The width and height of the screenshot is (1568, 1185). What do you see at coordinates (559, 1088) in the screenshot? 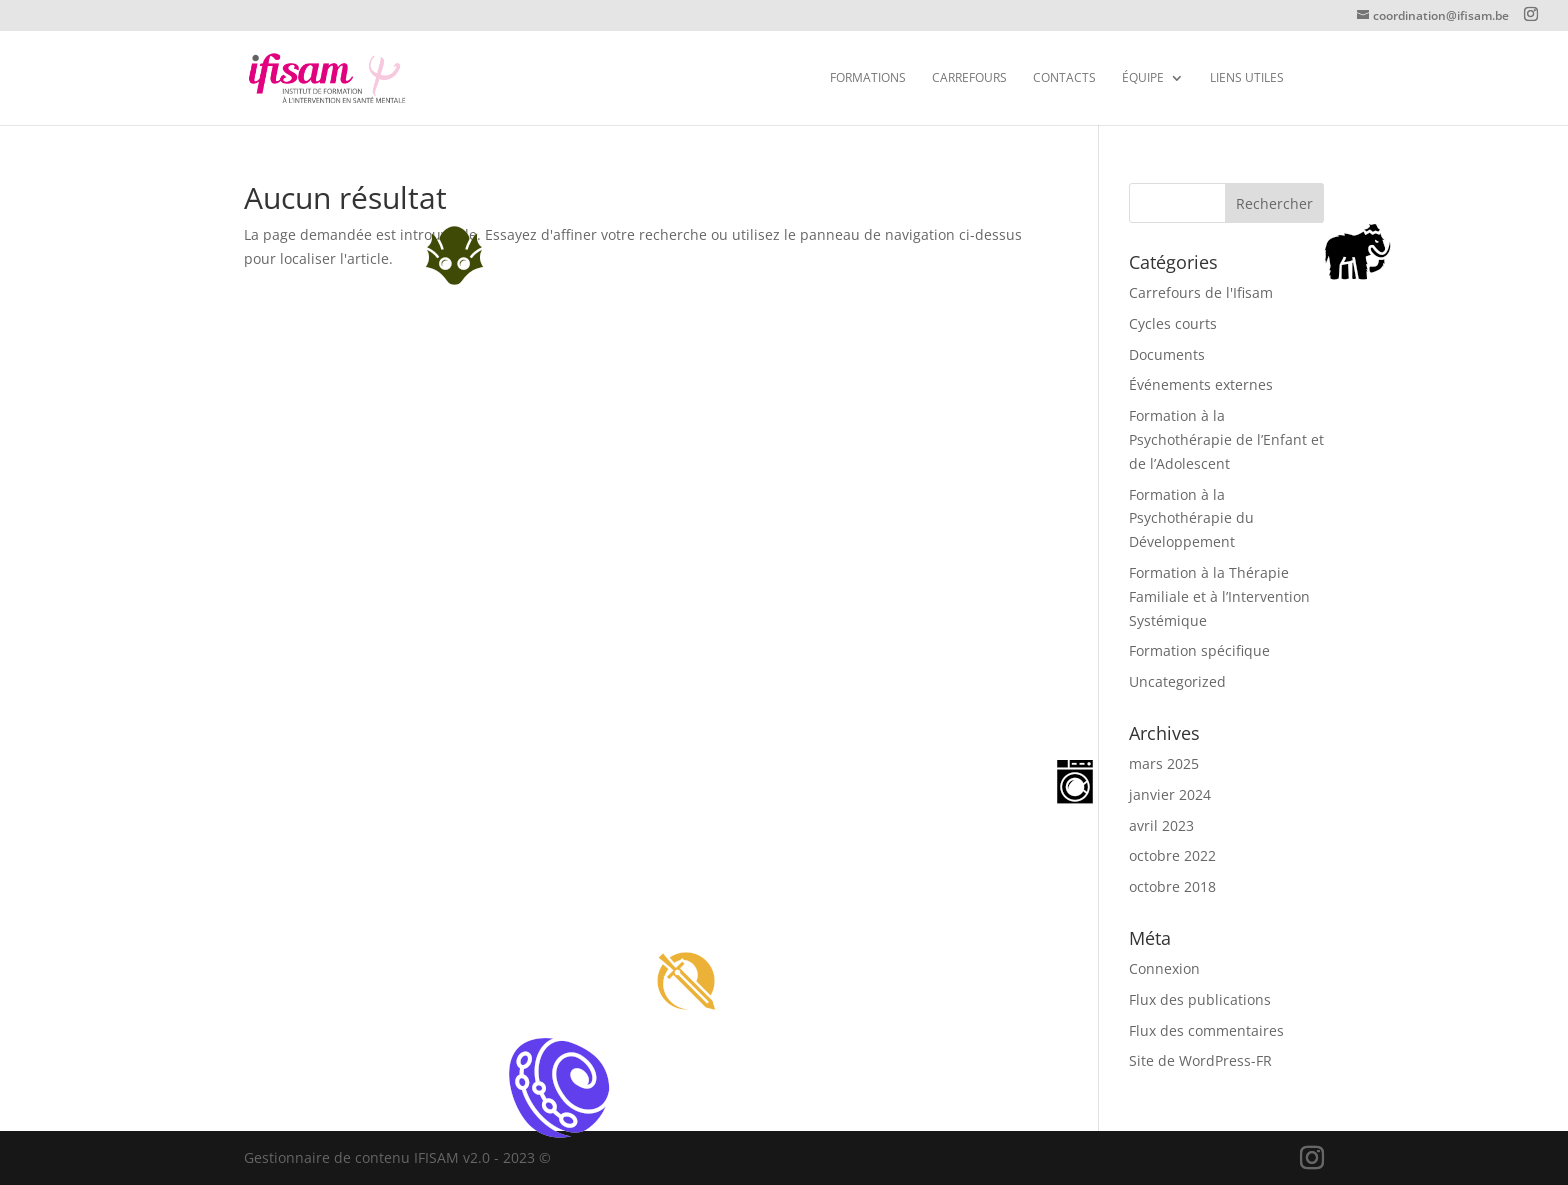
I see `decorative shell item in a crafting game` at bounding box center [559, 1088].